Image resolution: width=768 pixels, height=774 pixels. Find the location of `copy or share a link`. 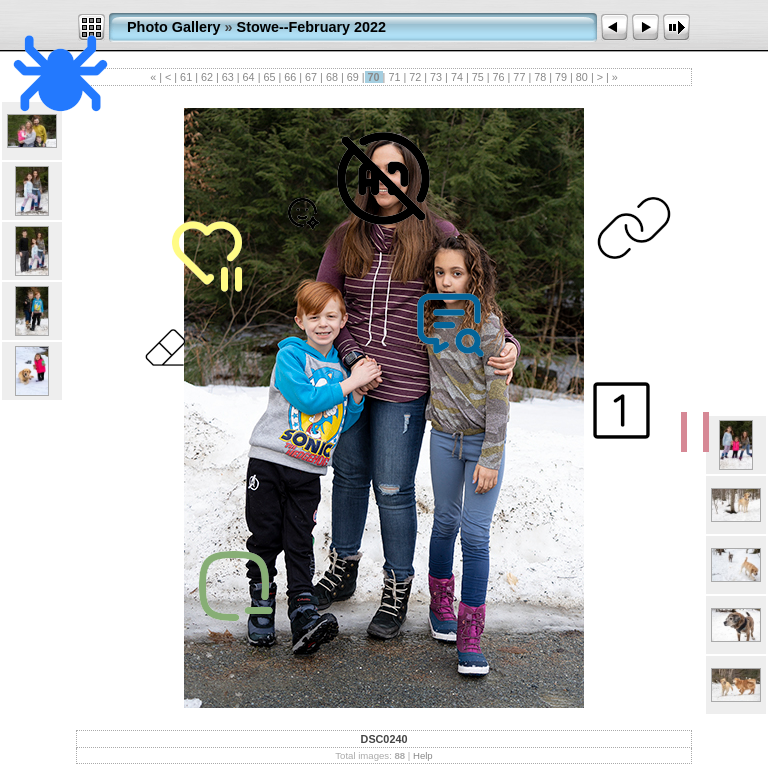

copy or share a link is located at coordinates (634, 228).